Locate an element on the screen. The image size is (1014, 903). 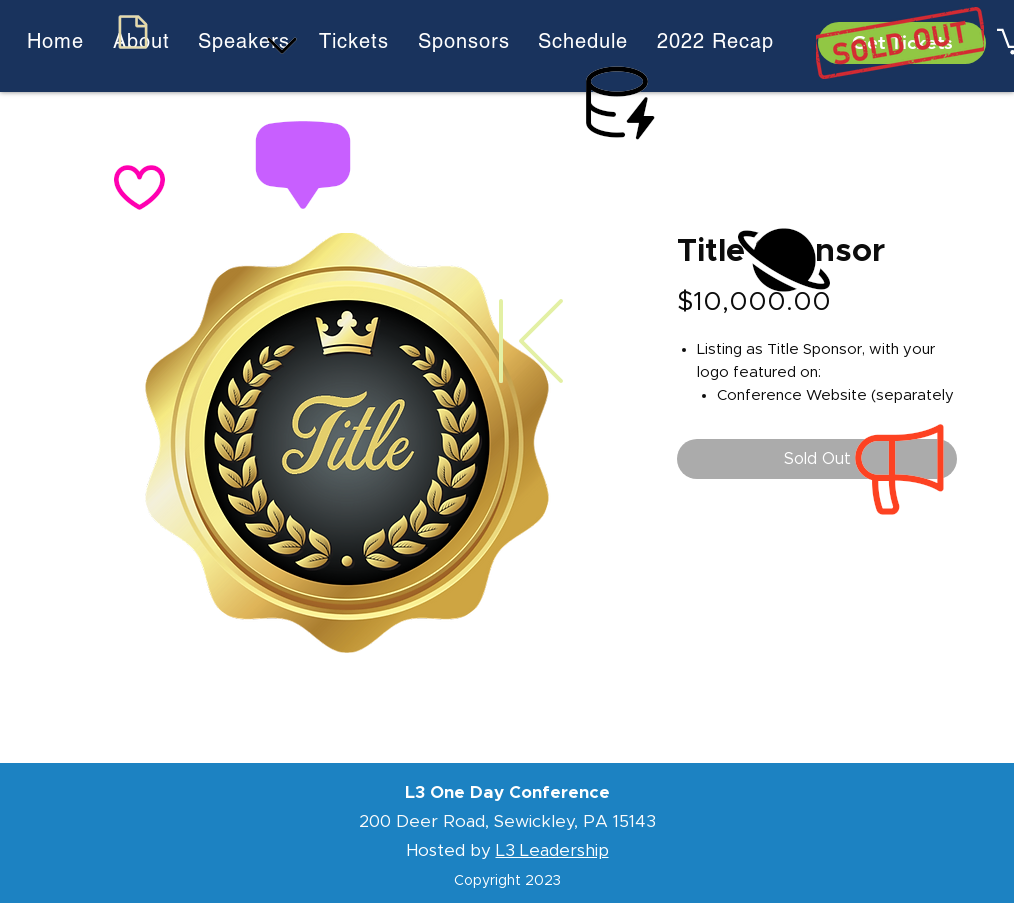
expand a dropdown menu or collapsible section is located at coordinates (282, 46).